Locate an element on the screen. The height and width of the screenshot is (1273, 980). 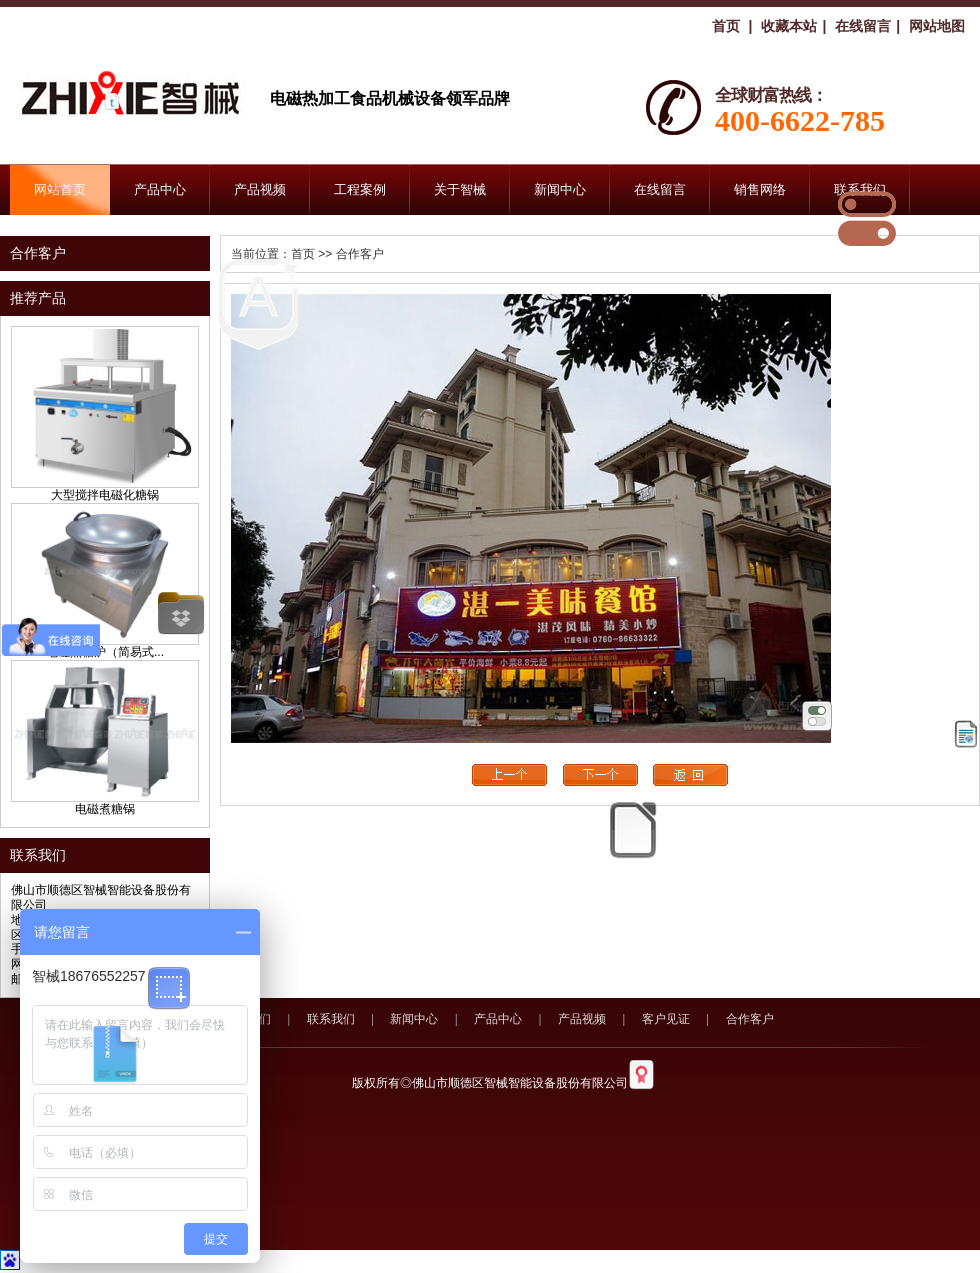
open dropbox synced folder is located at coordinates (181, 613).